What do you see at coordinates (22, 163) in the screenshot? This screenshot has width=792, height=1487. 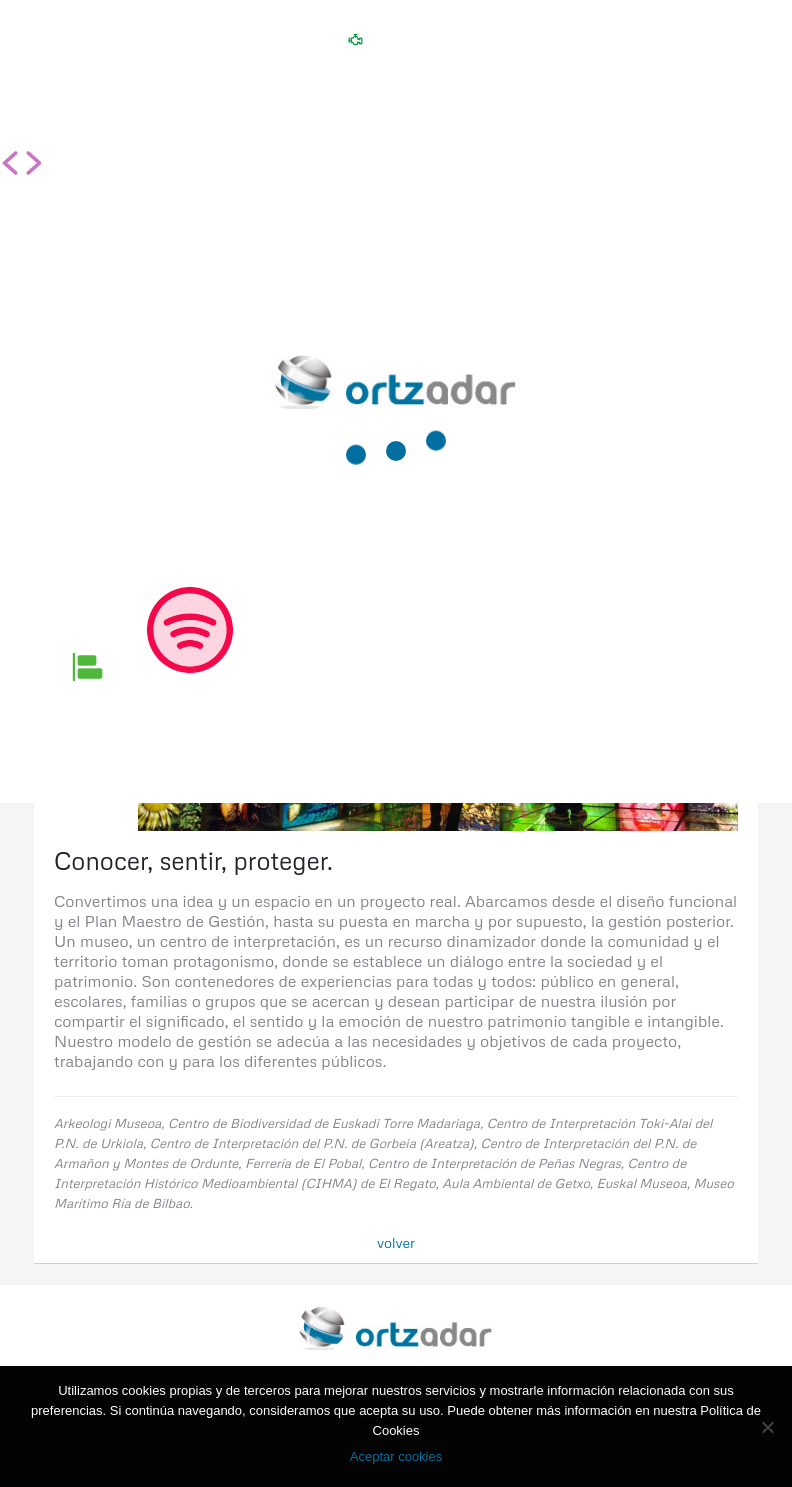 I see `view or edit source code` at bounding box center [22, 163].